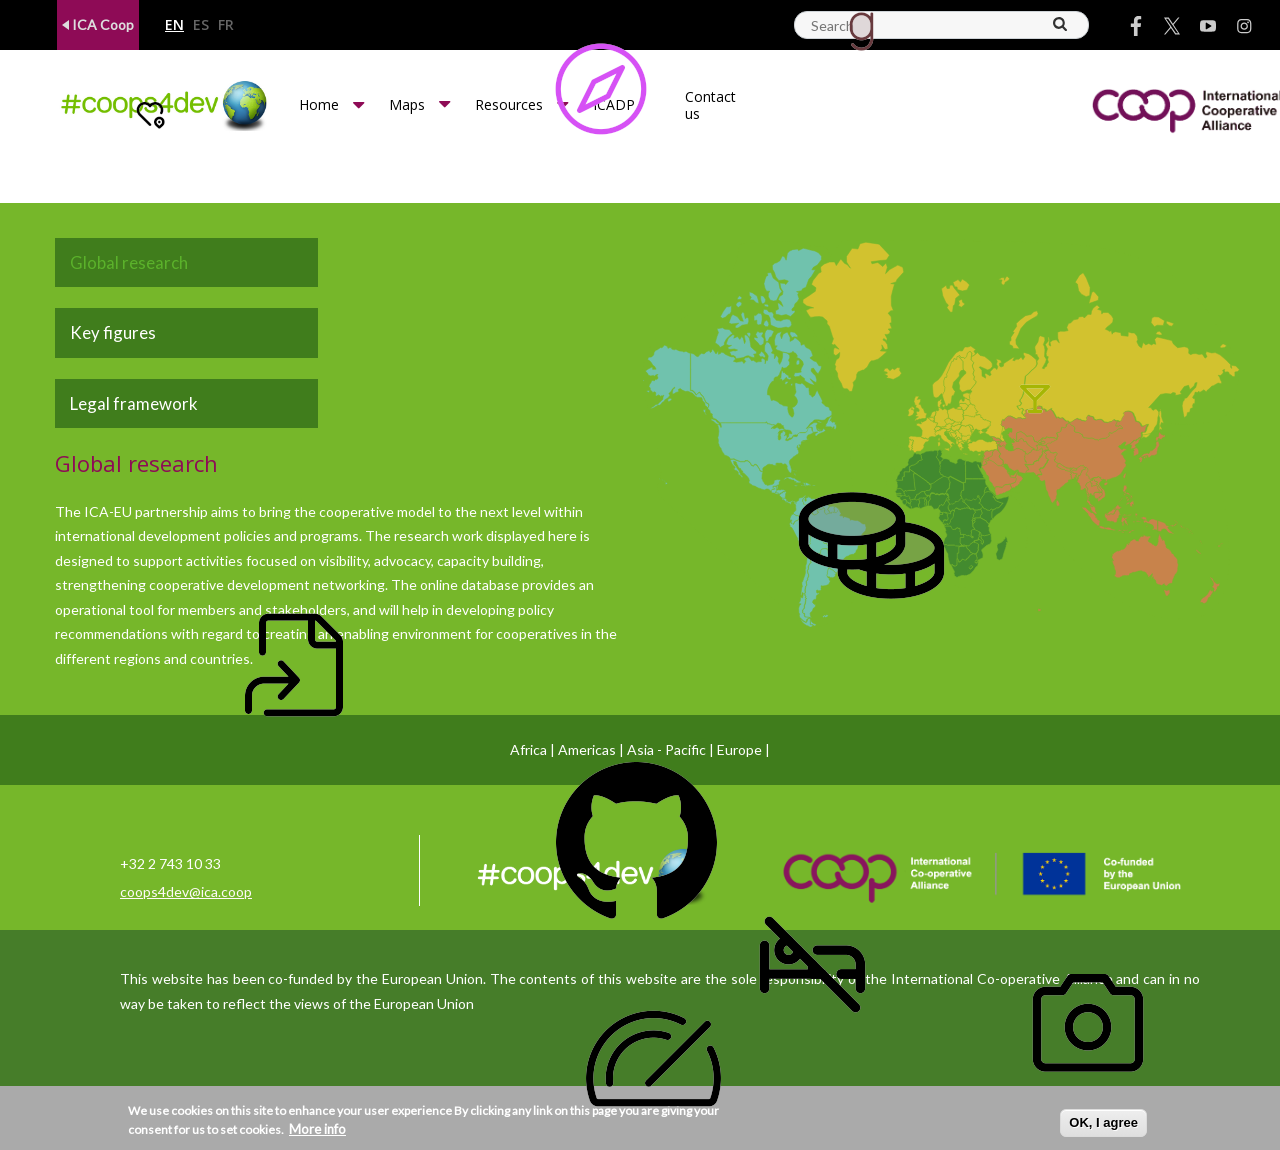  I want to click on access navigation or direction features, so click(601, 89).